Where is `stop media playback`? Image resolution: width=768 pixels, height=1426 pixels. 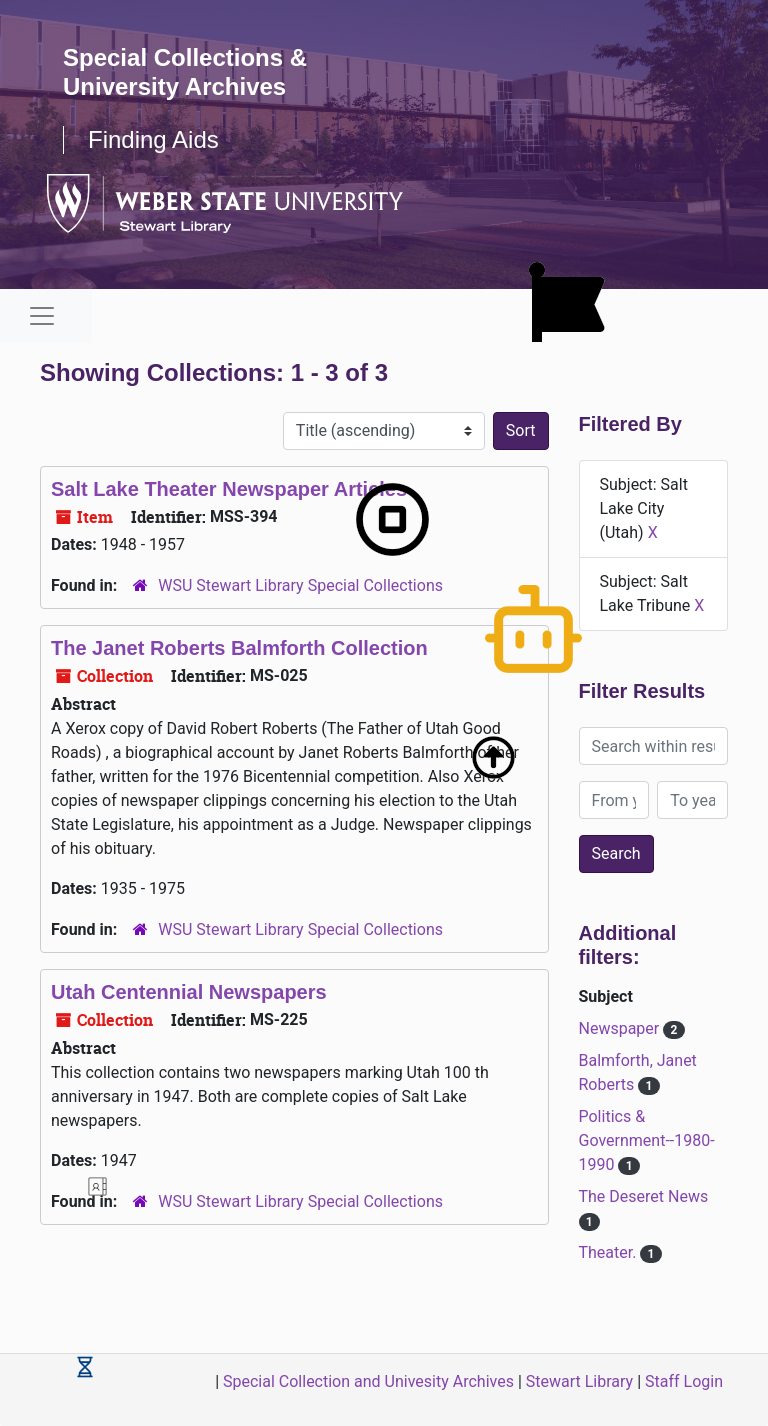 stop media playback is located at coordinates (392, 519).